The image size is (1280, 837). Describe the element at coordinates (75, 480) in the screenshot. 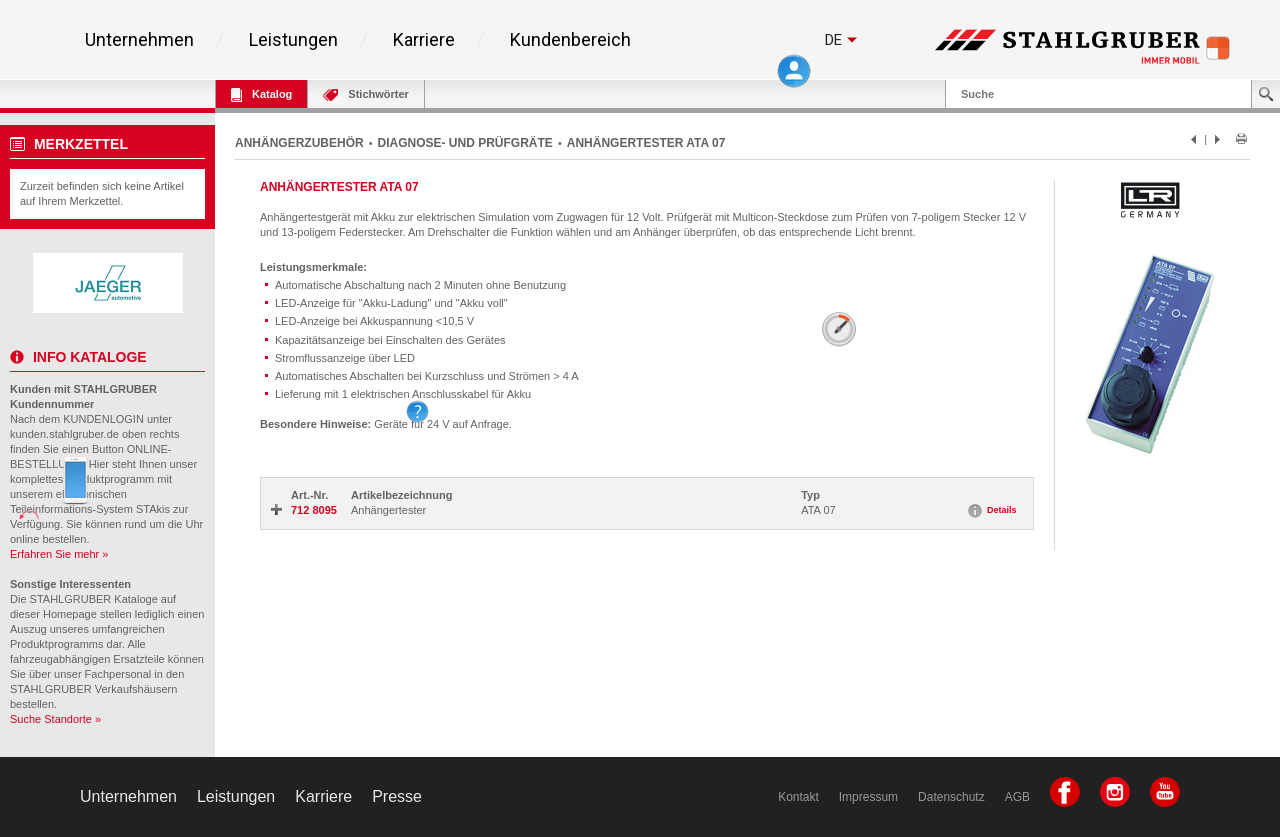

I see `connect or manage an iPhone device` at that location.